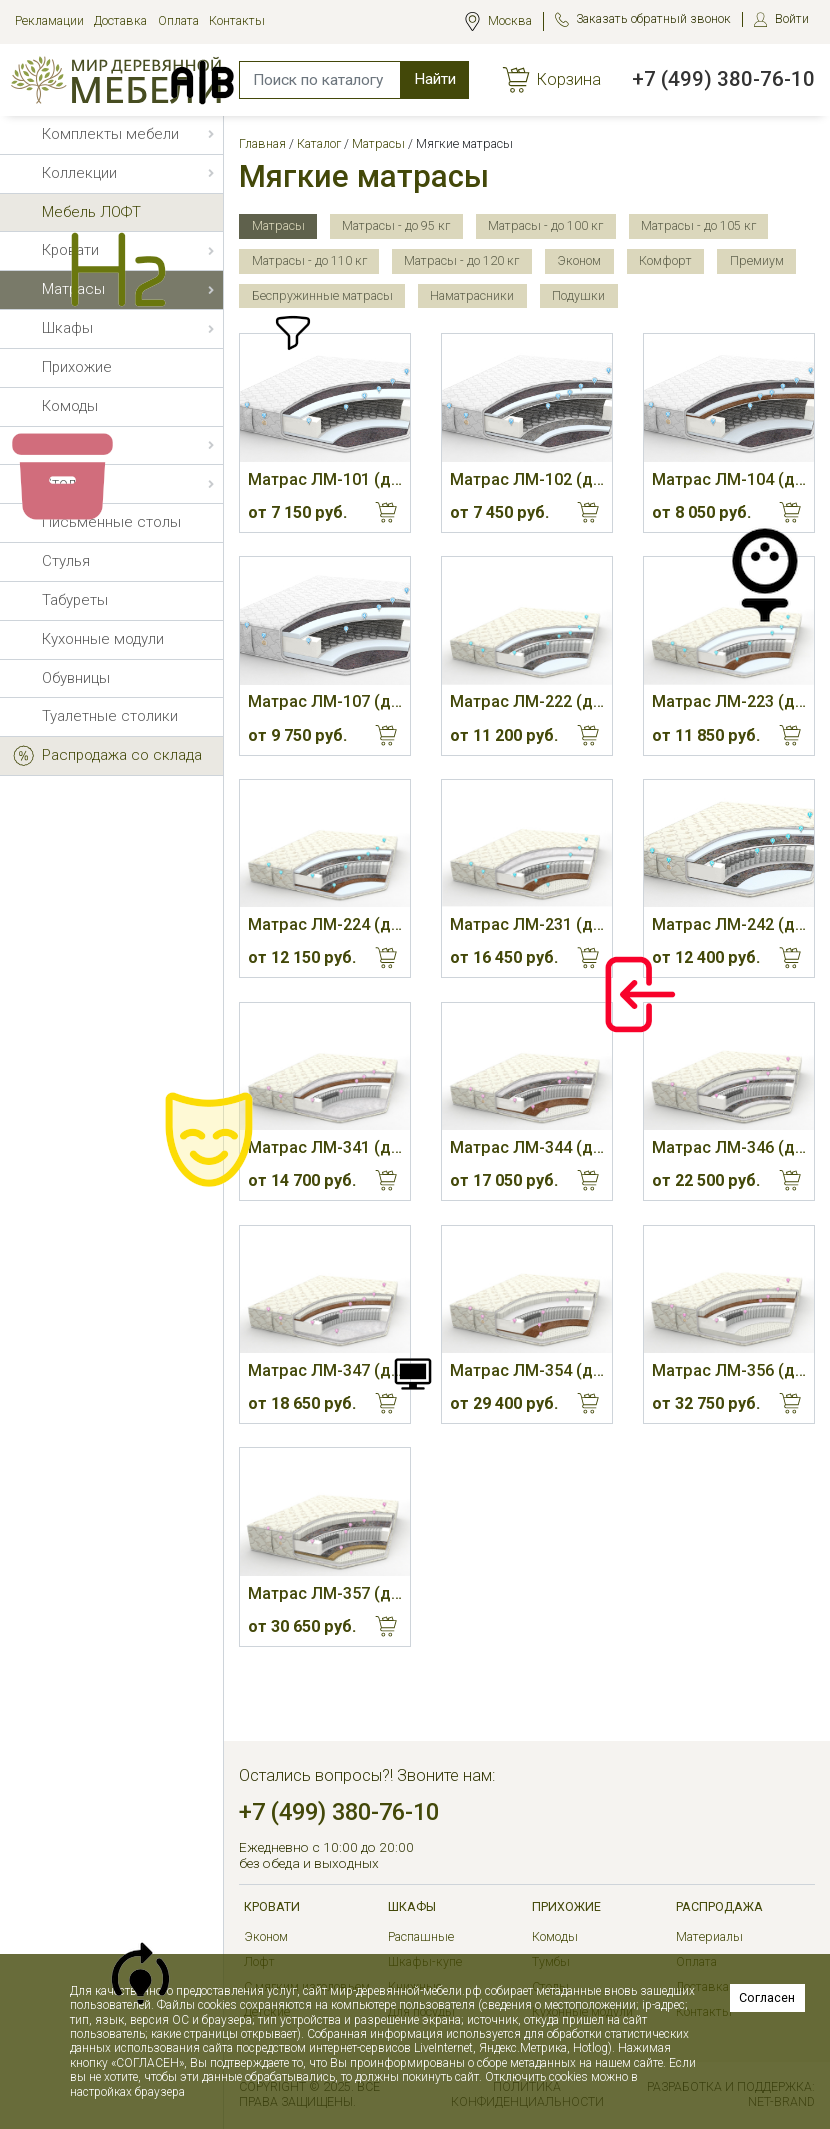 This screenshot has width=830, height=2129. Describe the element at coordinates (118, 269) in the screenshot. I see `format text as heading level 2` at that location.